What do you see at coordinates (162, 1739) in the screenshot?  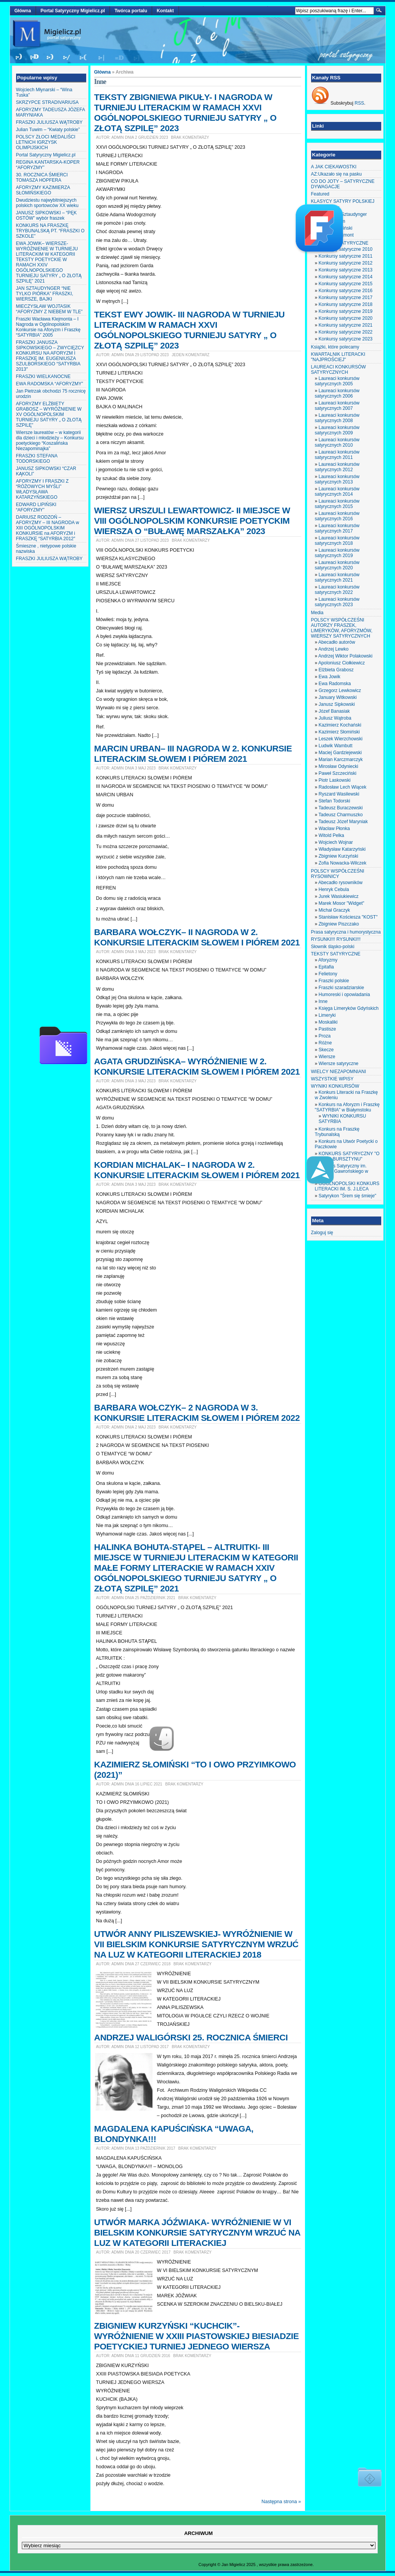 I see `open Finder to browse files and folders` at bounding box center [162, 1739].